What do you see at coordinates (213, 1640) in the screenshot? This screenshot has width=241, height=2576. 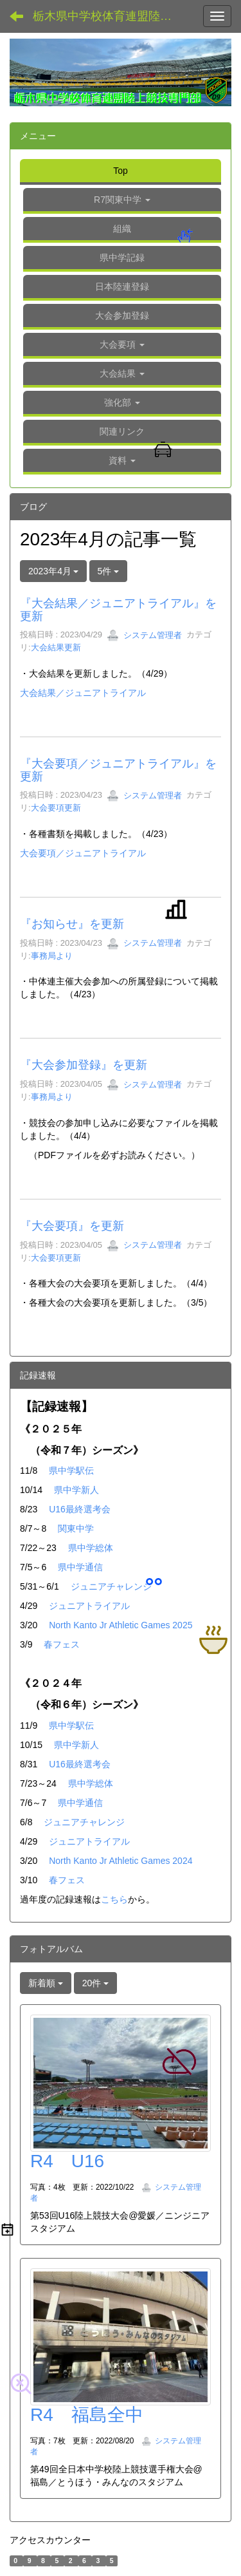 I see `indicates hot food or meal options` at bounding box center [213, 1640].